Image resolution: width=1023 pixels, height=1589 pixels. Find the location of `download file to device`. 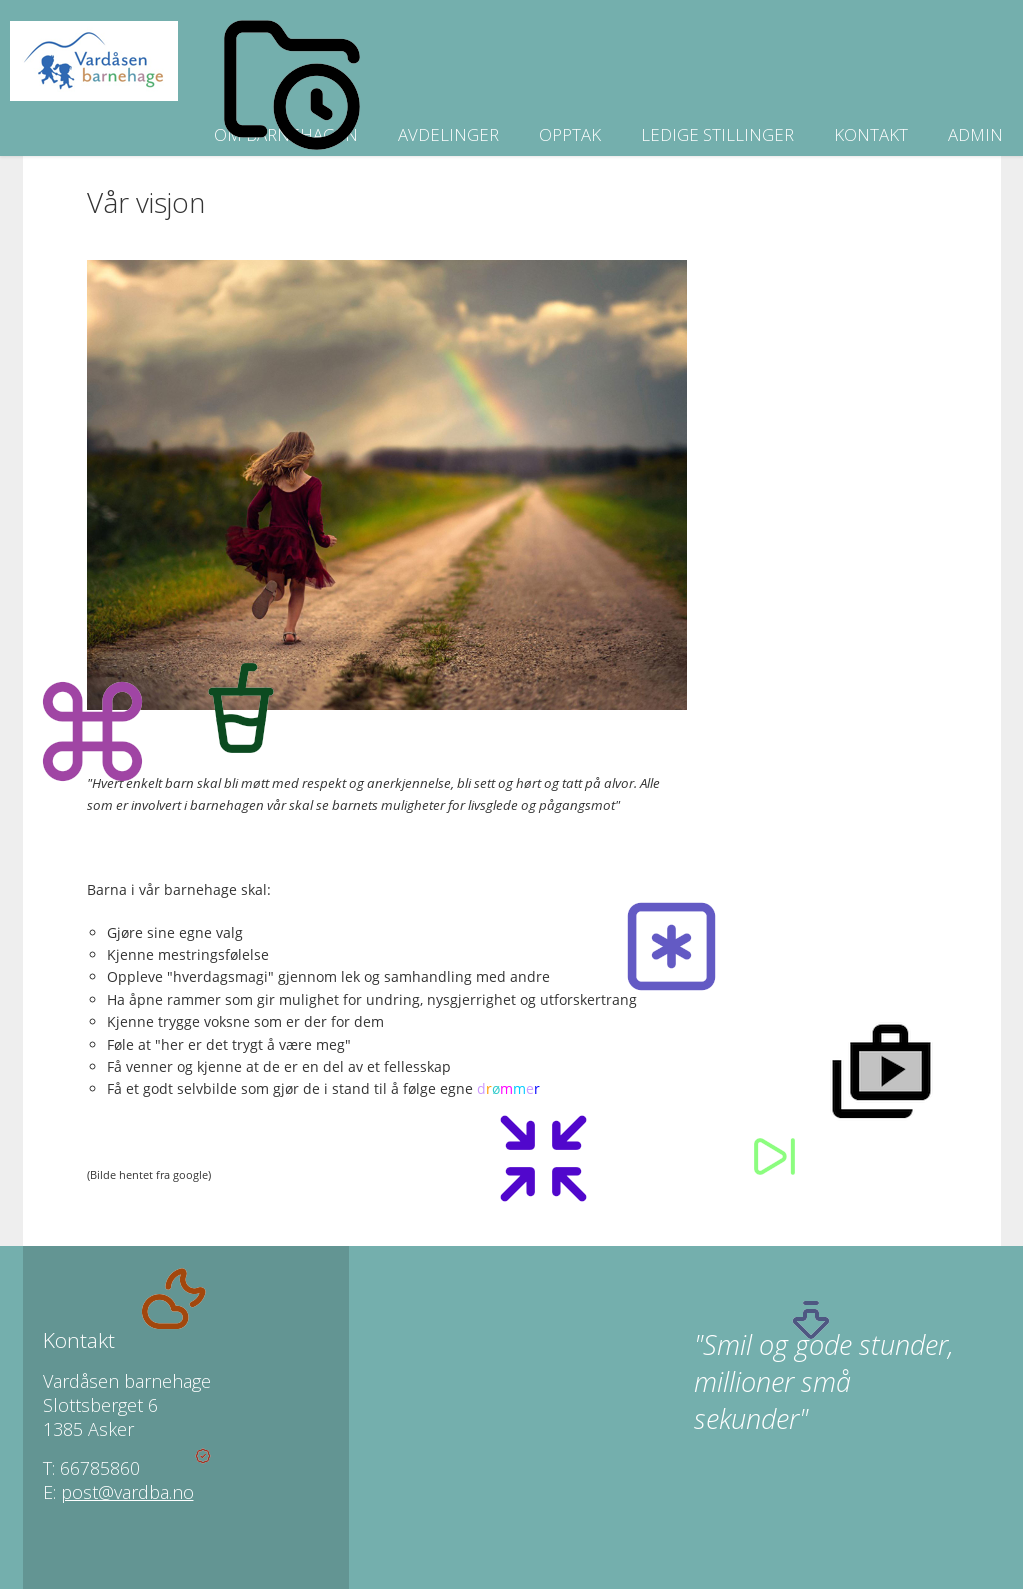

download file to device is located at coordinates (811, 1319).